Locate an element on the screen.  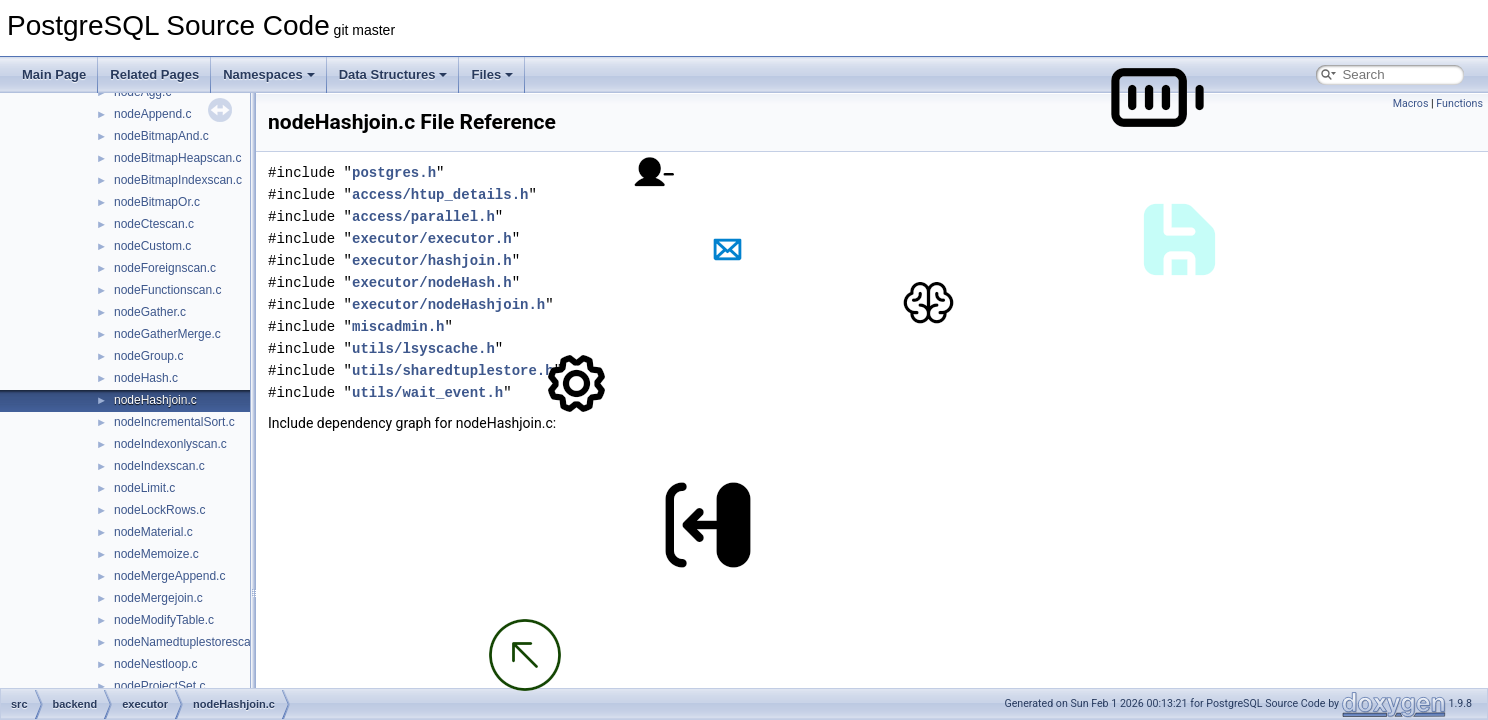
move element to the left is located at coordinates (708, 525).